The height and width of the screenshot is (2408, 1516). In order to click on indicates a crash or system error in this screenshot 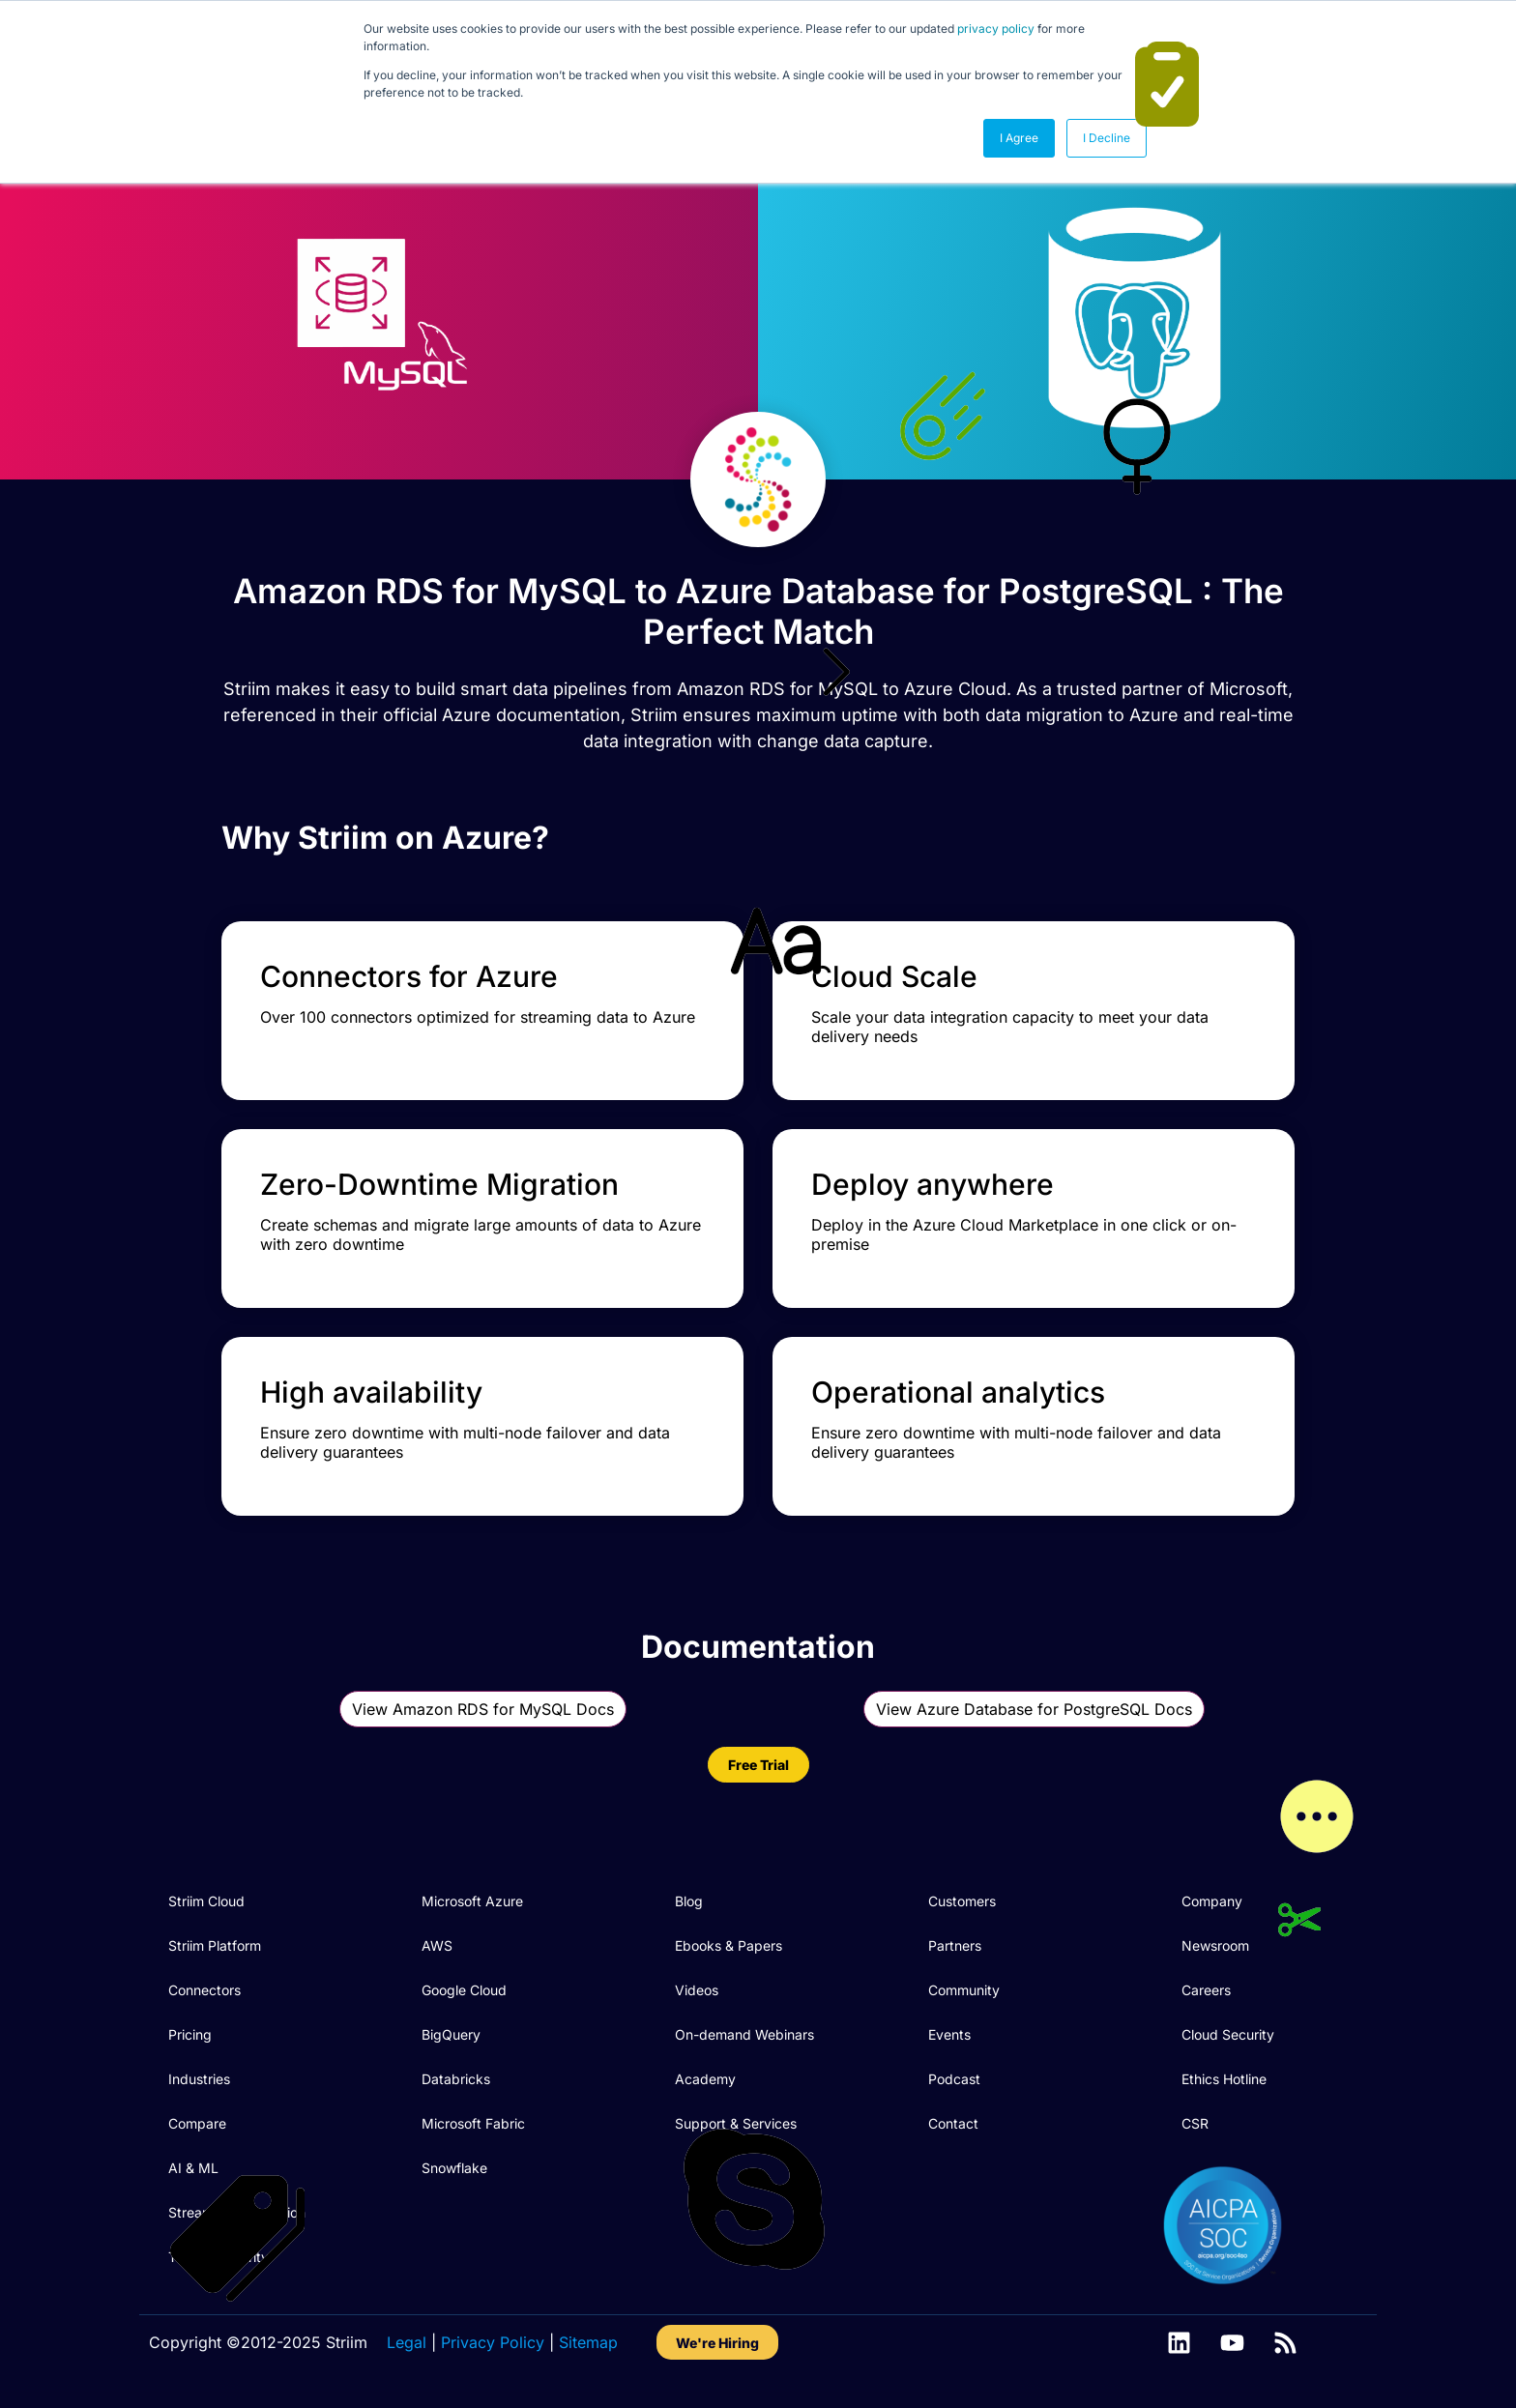, I will do `click(943, 418)`.